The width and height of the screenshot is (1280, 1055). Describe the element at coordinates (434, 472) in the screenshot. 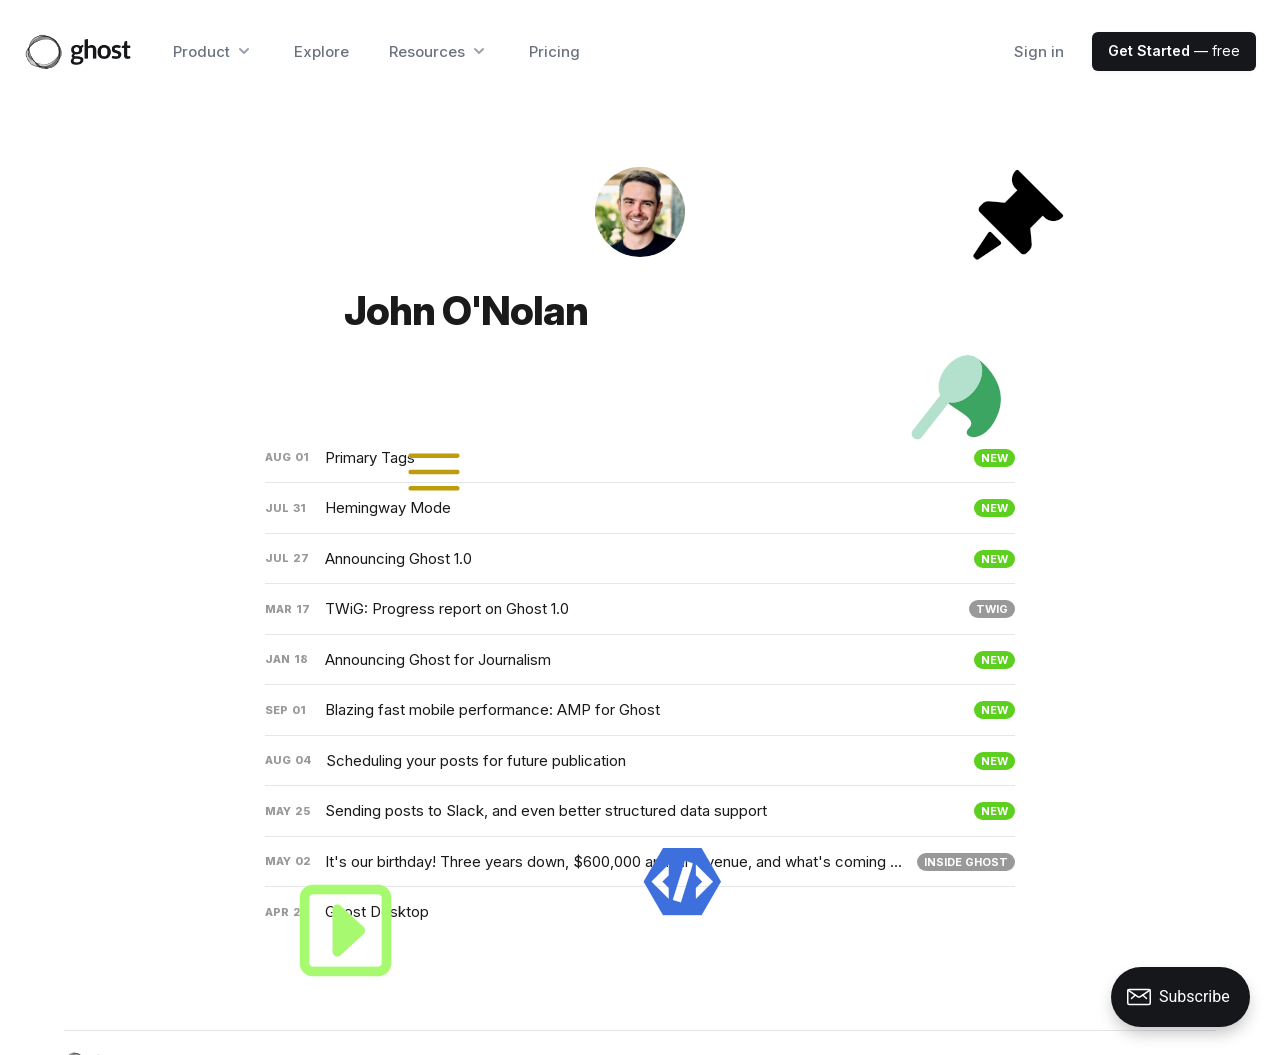

I see `open text channel or messaging` at that location.